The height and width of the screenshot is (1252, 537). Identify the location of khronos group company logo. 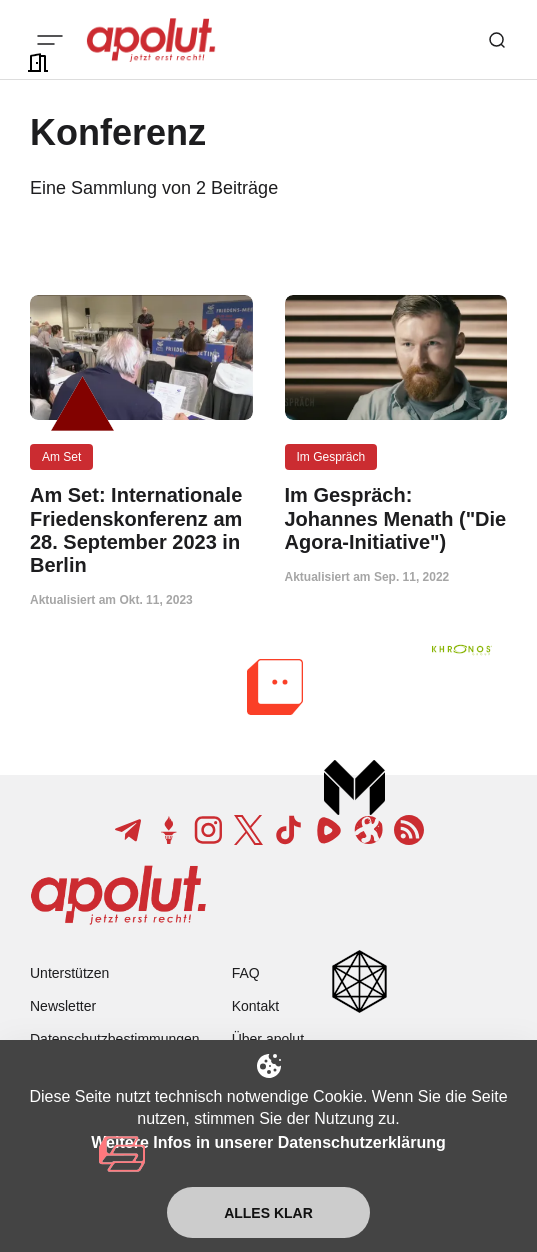
(462, 650).